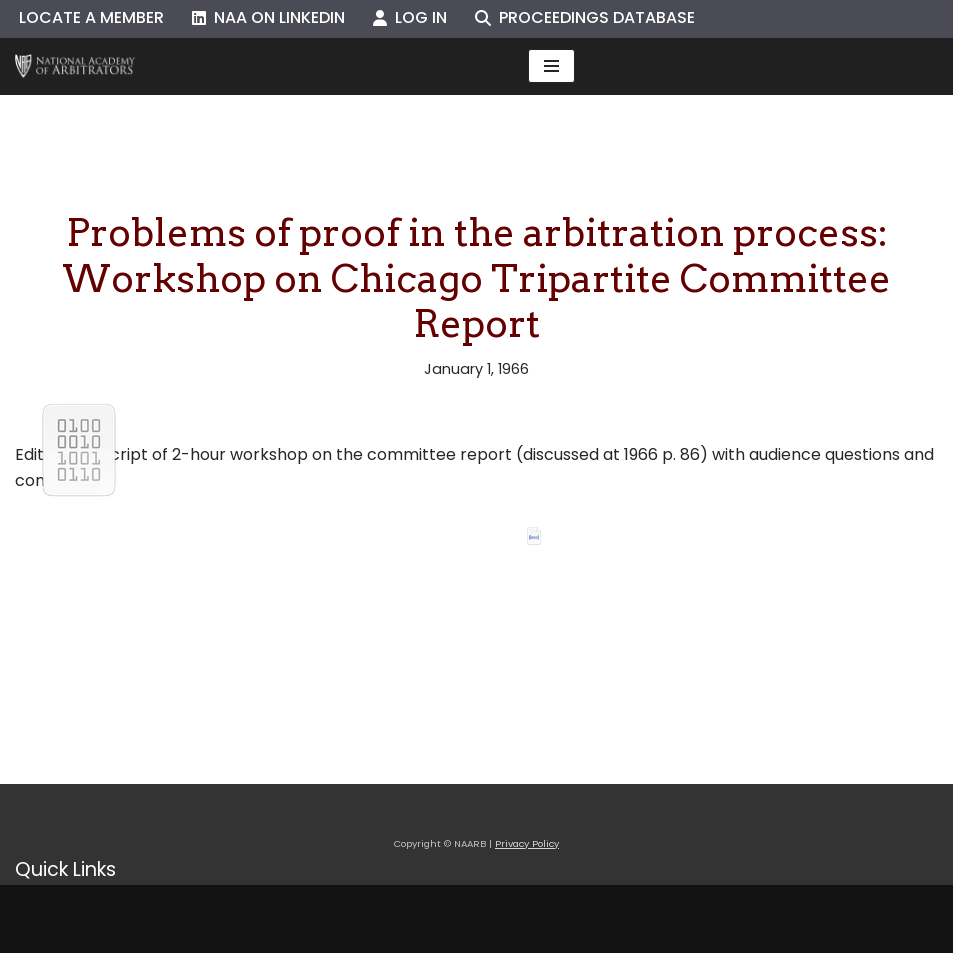  What do you see at coordinates (79, 450) in the screenshot?
I see `indicates a binary or raw data file` at bounding box center [79, 450].